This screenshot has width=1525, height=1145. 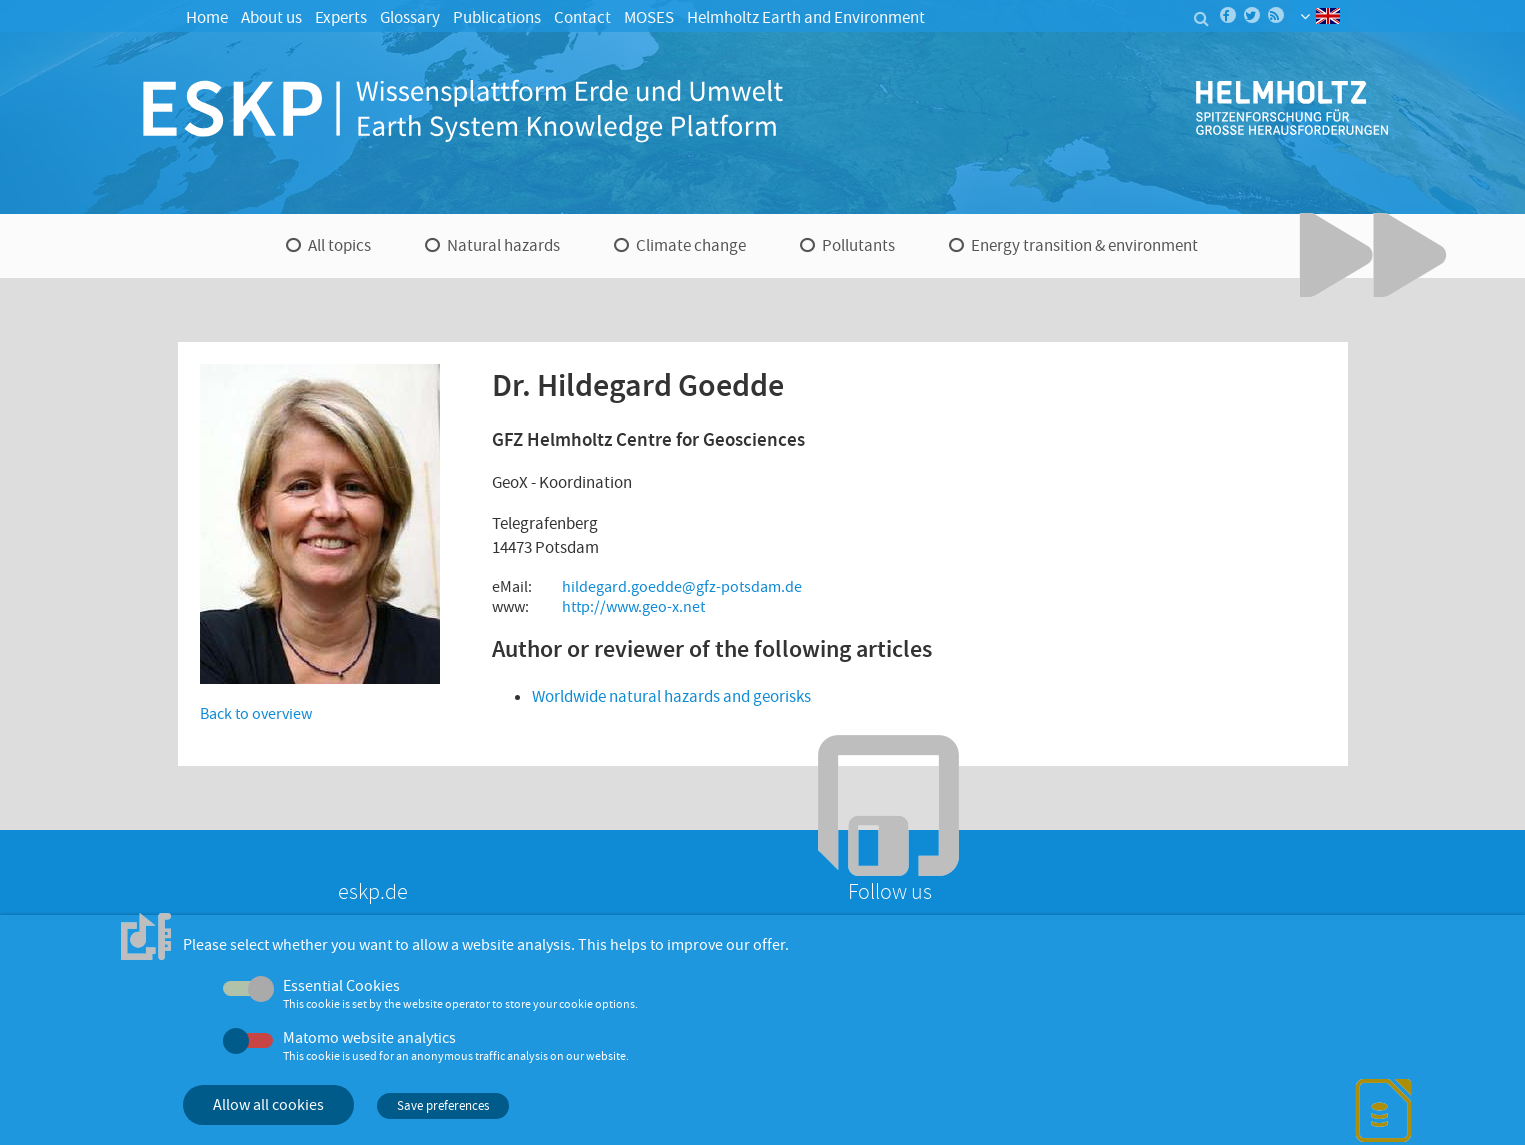 What do you see at coordinates (146, 935) in the screenshot?
I see `audio device or sound card settings` at bounding box center [146, 935].